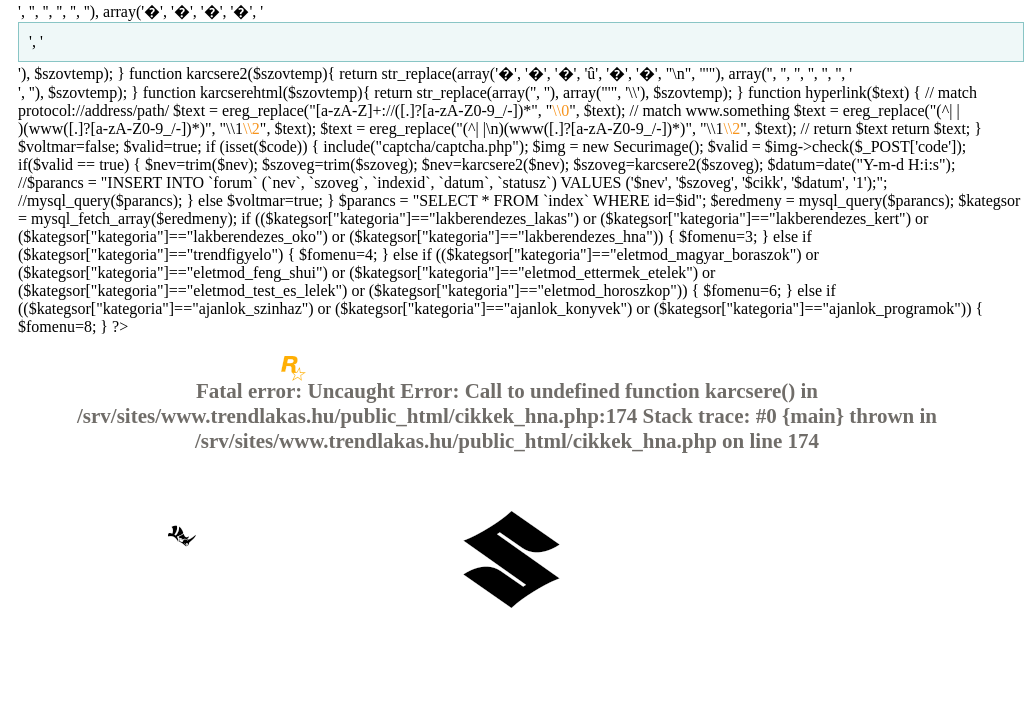  I want to click on Rockstar Games company logo, so click(293, 368).